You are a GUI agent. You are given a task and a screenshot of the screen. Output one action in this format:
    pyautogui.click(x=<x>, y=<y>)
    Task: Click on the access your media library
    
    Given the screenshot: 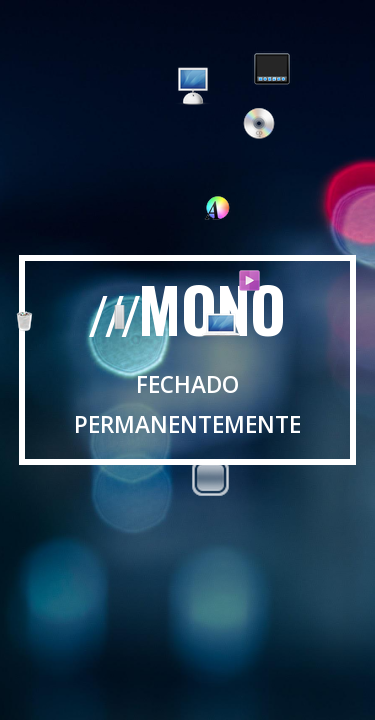 What is the action you would take?
    pyautogui.click(x=210, y=477)
    